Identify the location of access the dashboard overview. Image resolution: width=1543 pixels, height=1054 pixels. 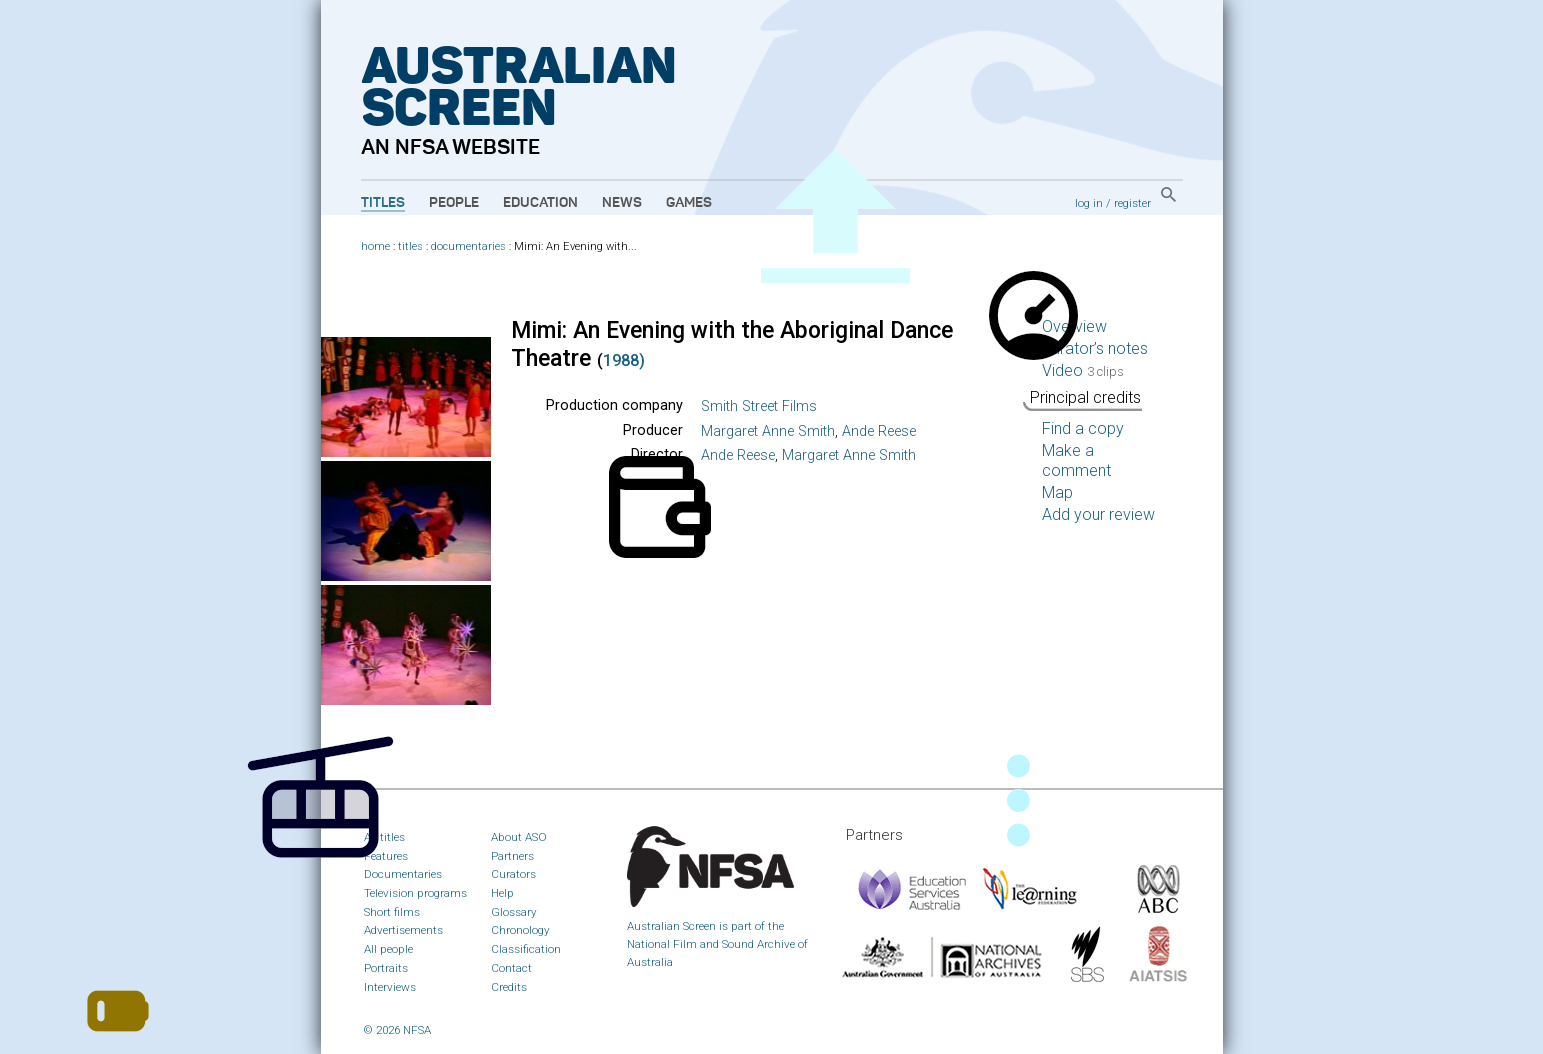
(1033, 315).